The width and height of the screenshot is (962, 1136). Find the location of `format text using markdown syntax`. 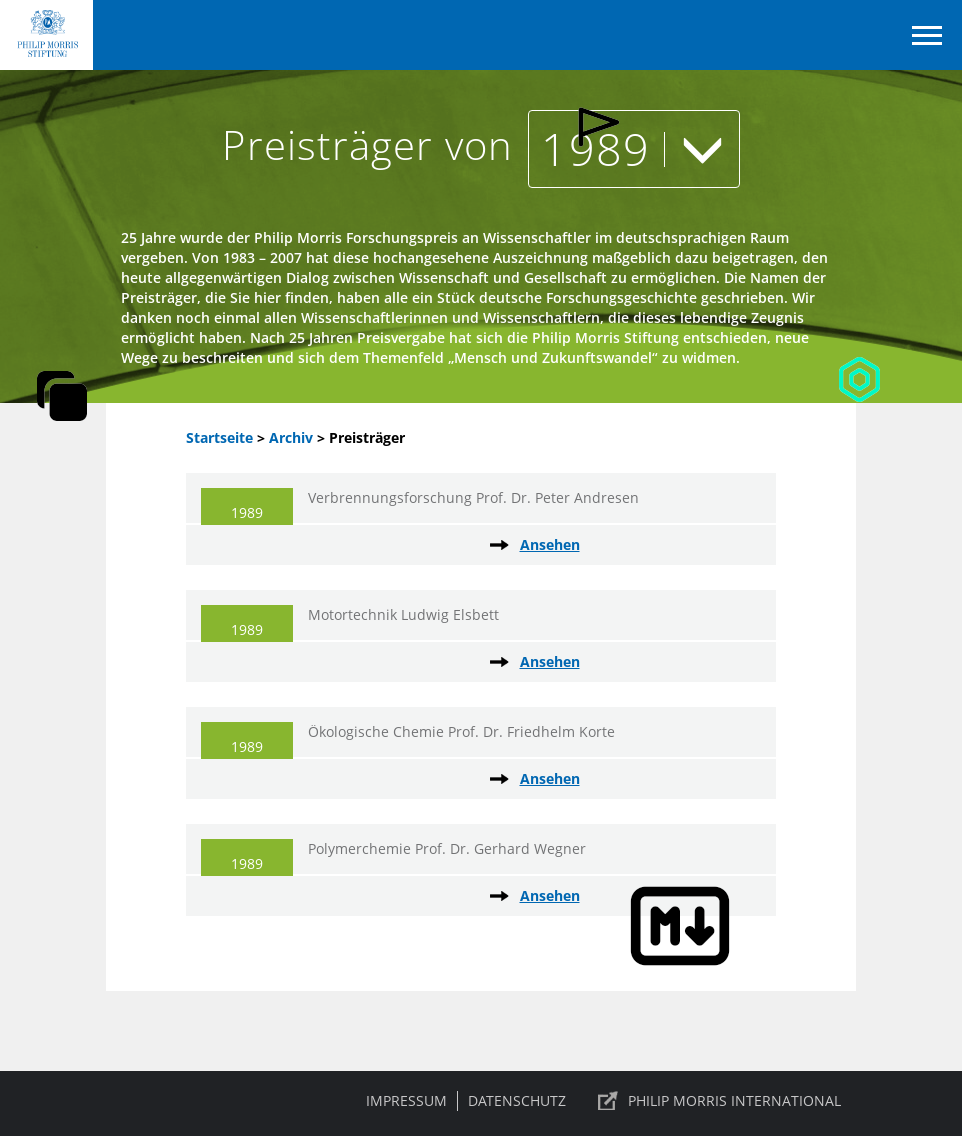

format text using markdown syntax is located at coordinates (680, 926).